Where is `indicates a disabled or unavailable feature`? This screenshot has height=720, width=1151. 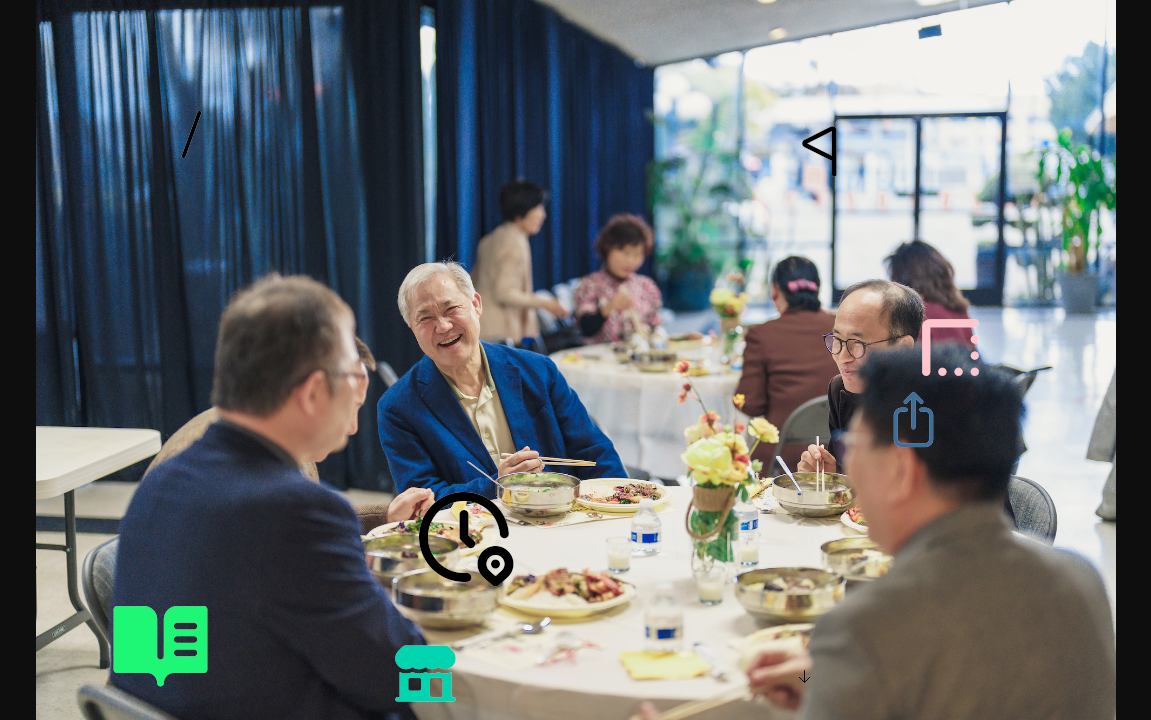
indicates a disabled or unavailable feature is located at coordinates (191, 134).